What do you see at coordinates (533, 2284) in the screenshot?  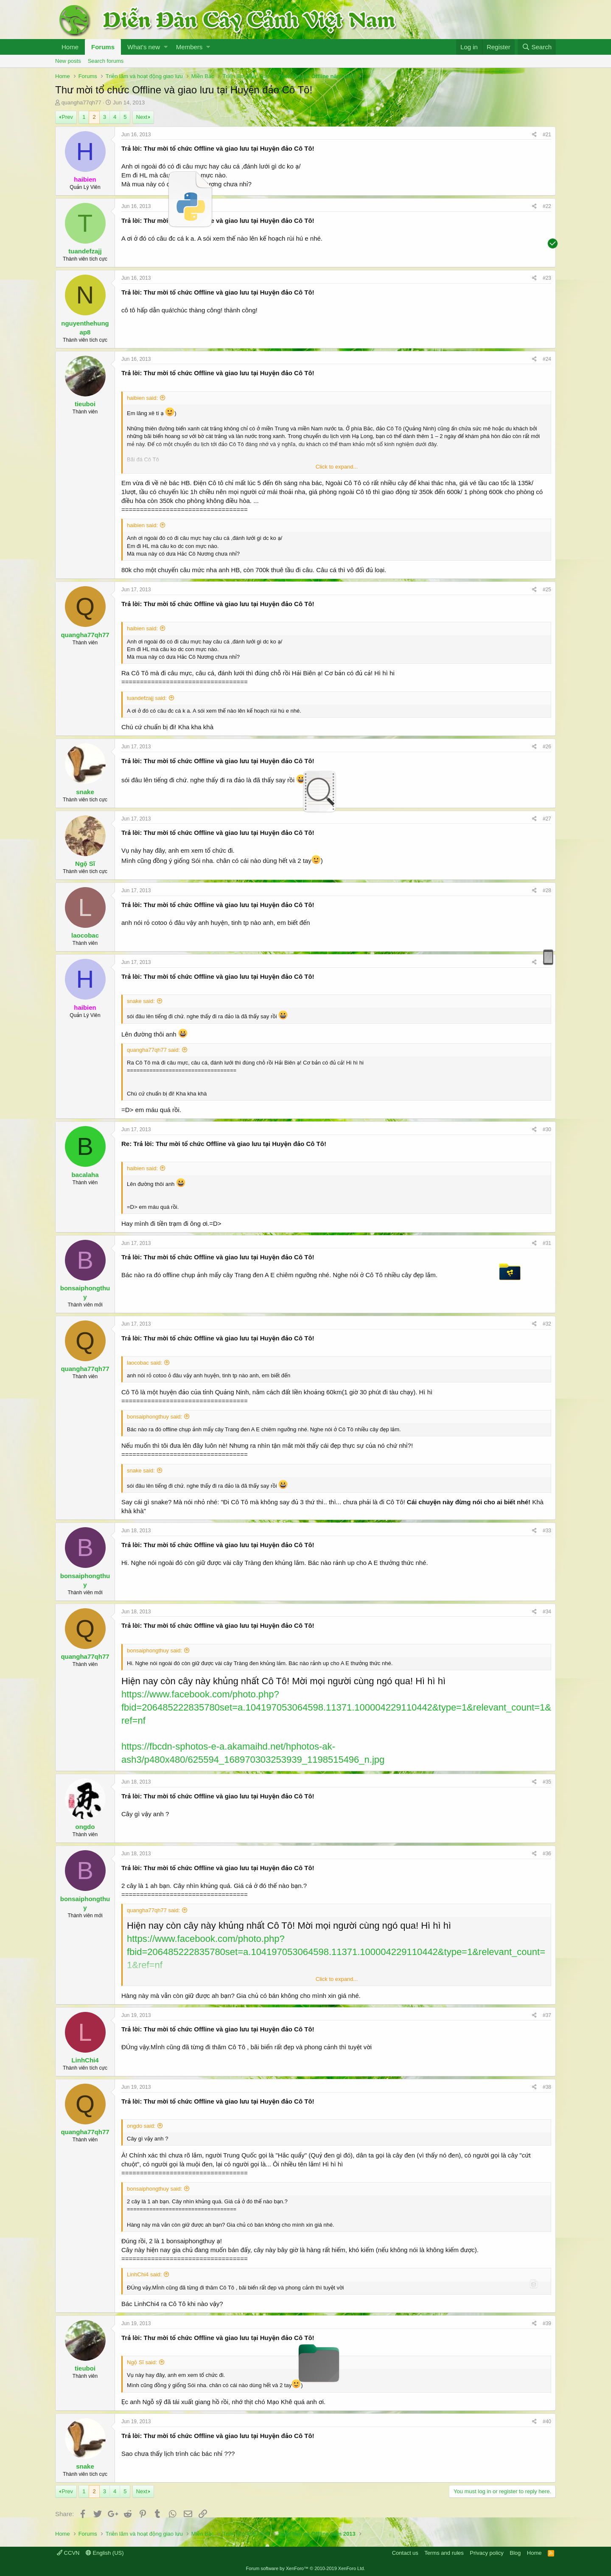 I see `sqlite3 database file` at bounding box center [533, 2284].